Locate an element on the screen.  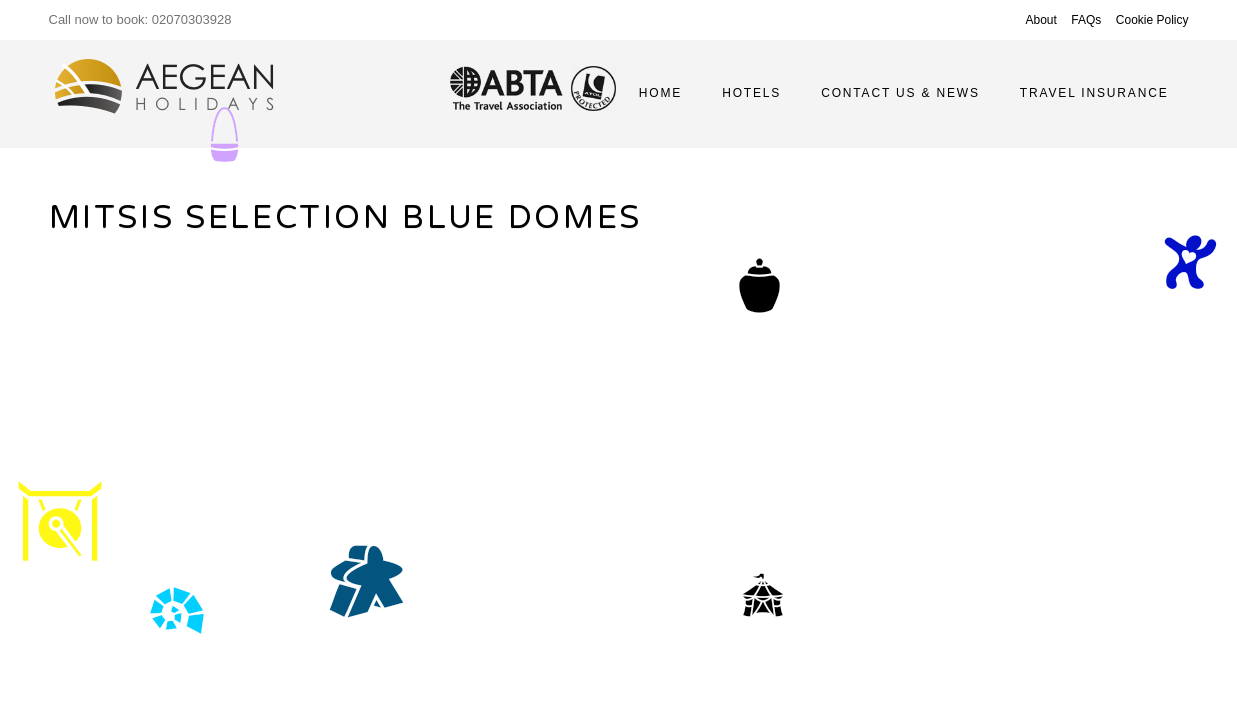
express enthusiasm or passion is located at coordinates (1190, 262).